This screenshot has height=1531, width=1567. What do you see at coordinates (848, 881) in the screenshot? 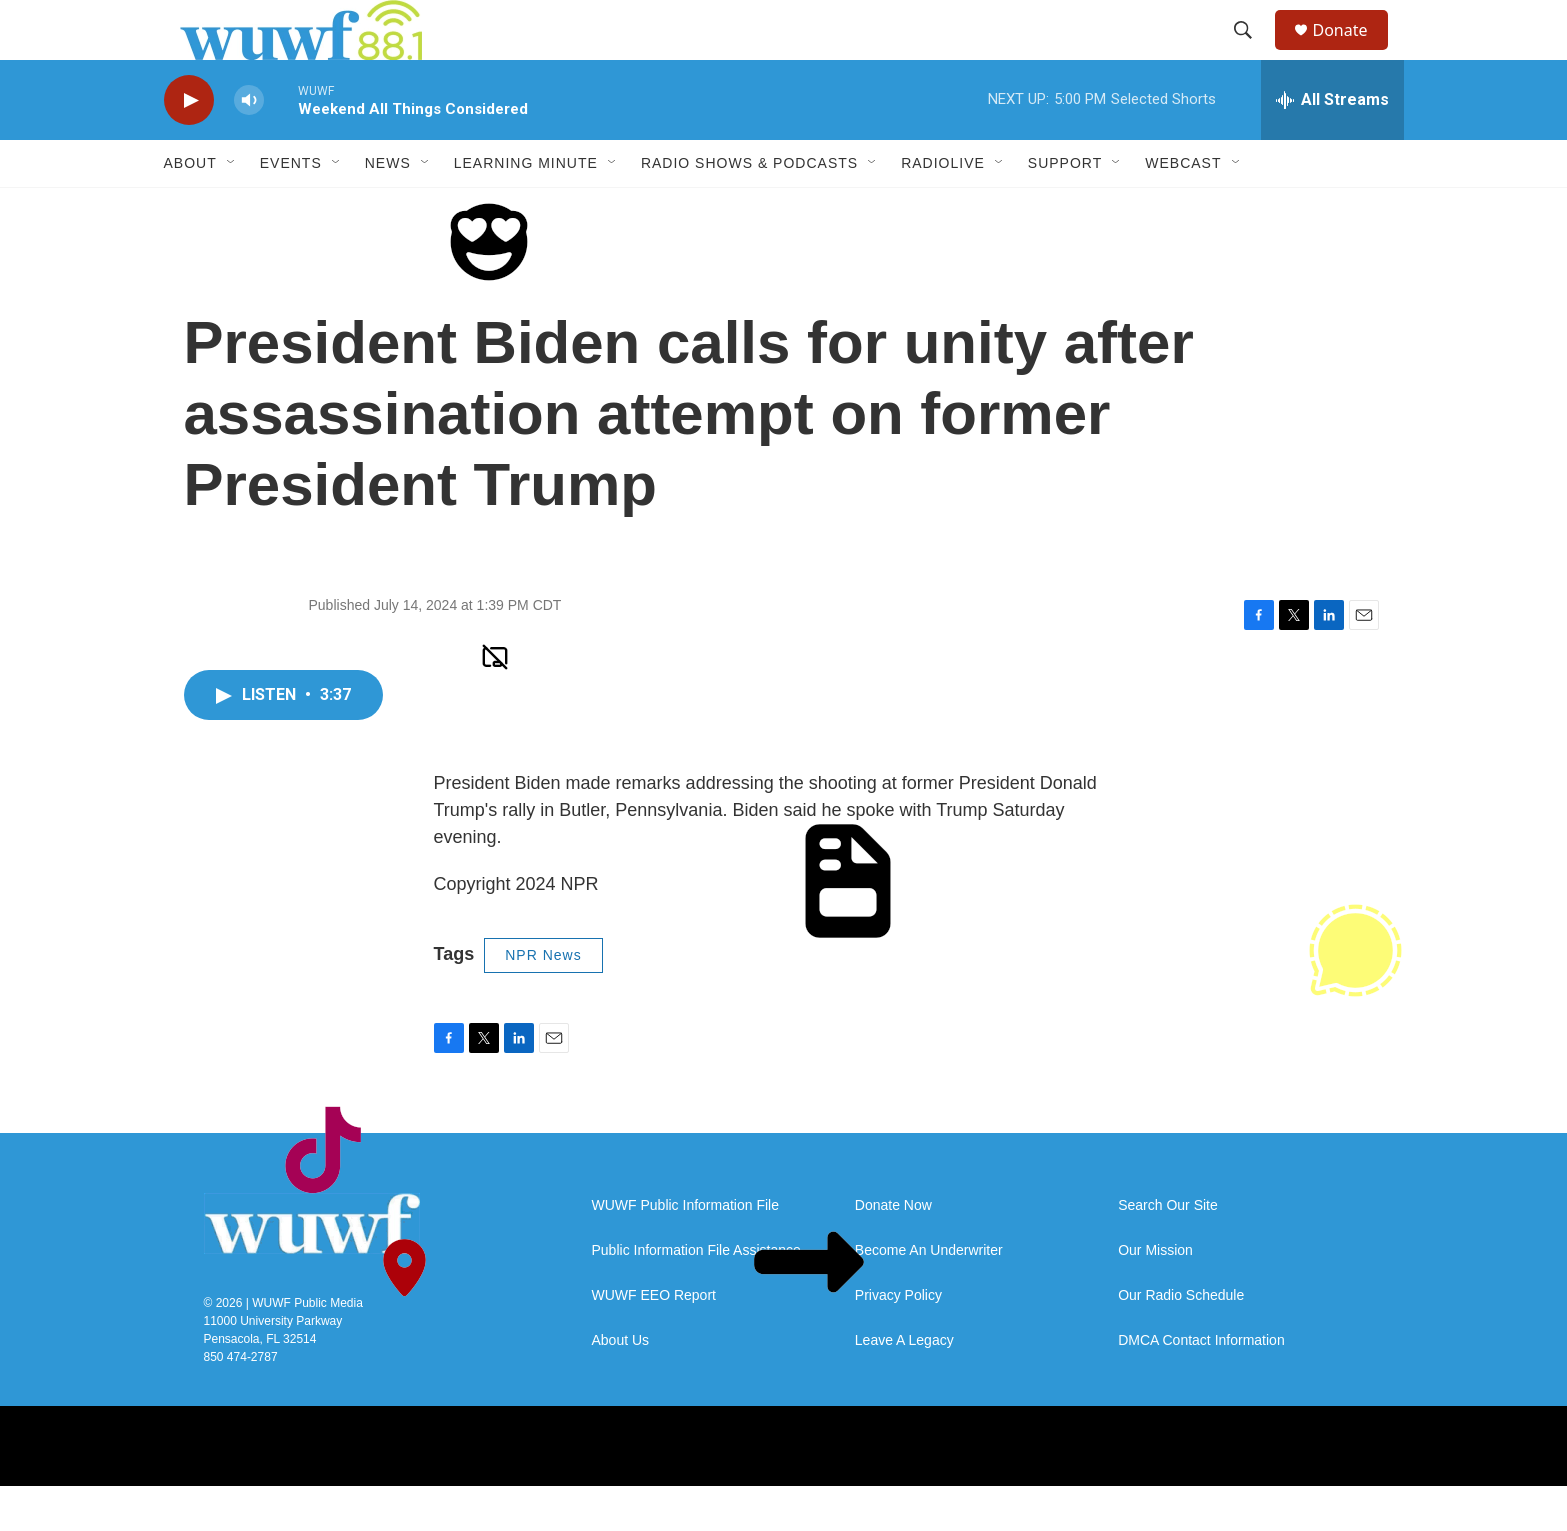
I see `view invoice or billing document` at bounding box center [848, 881].